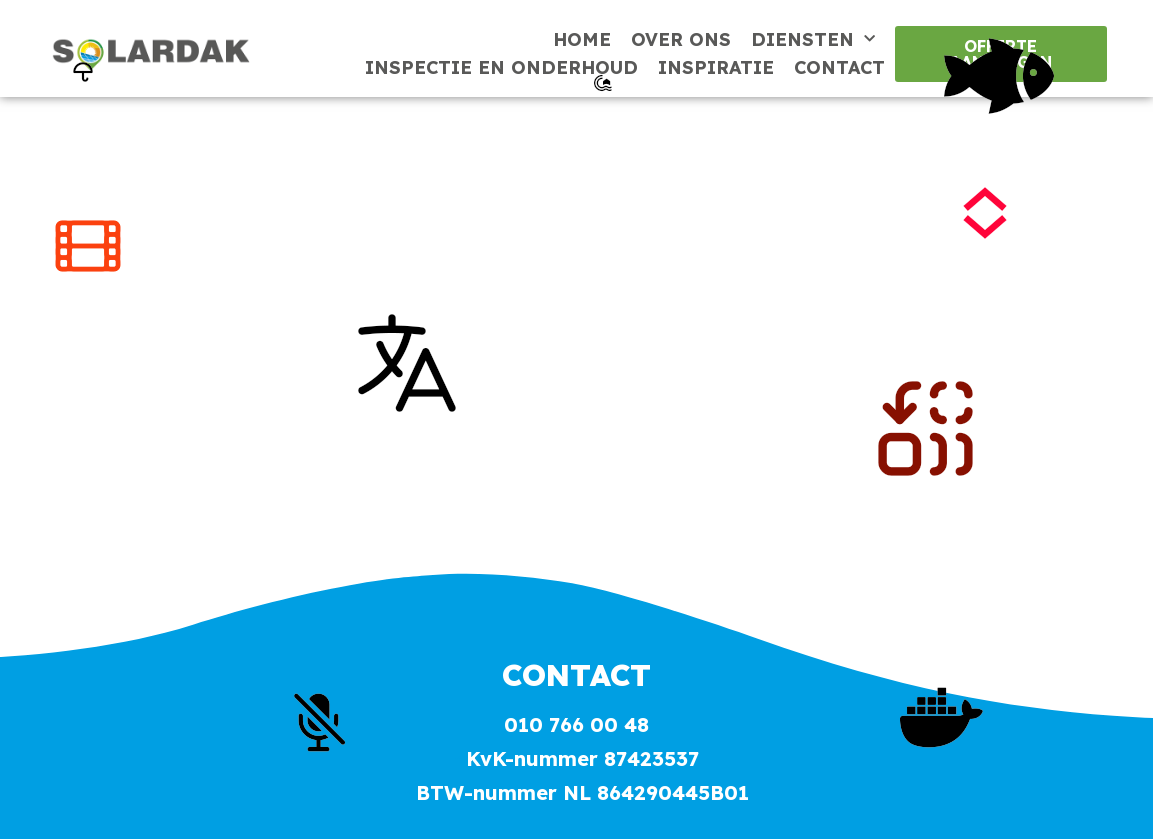 The height and width of the screenshot is (839, 1153). Describe the element at coordinates (925, 428) in the screenshot. I see `replace all matching instances in a document` at that location.